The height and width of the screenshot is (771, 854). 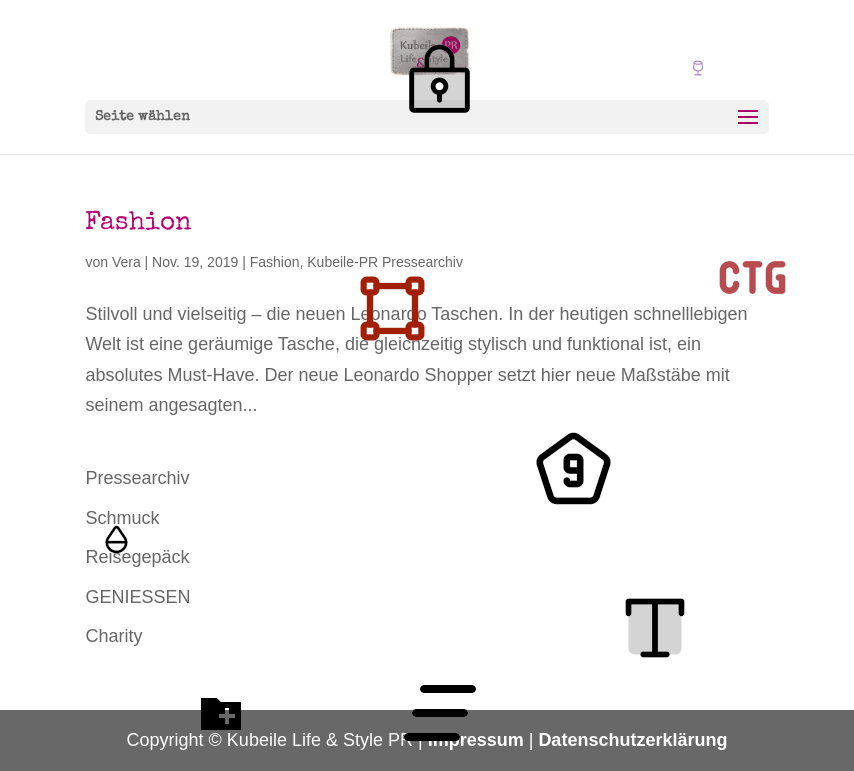 I want to click on access security or privacy settings, so click(x=439, y=82).